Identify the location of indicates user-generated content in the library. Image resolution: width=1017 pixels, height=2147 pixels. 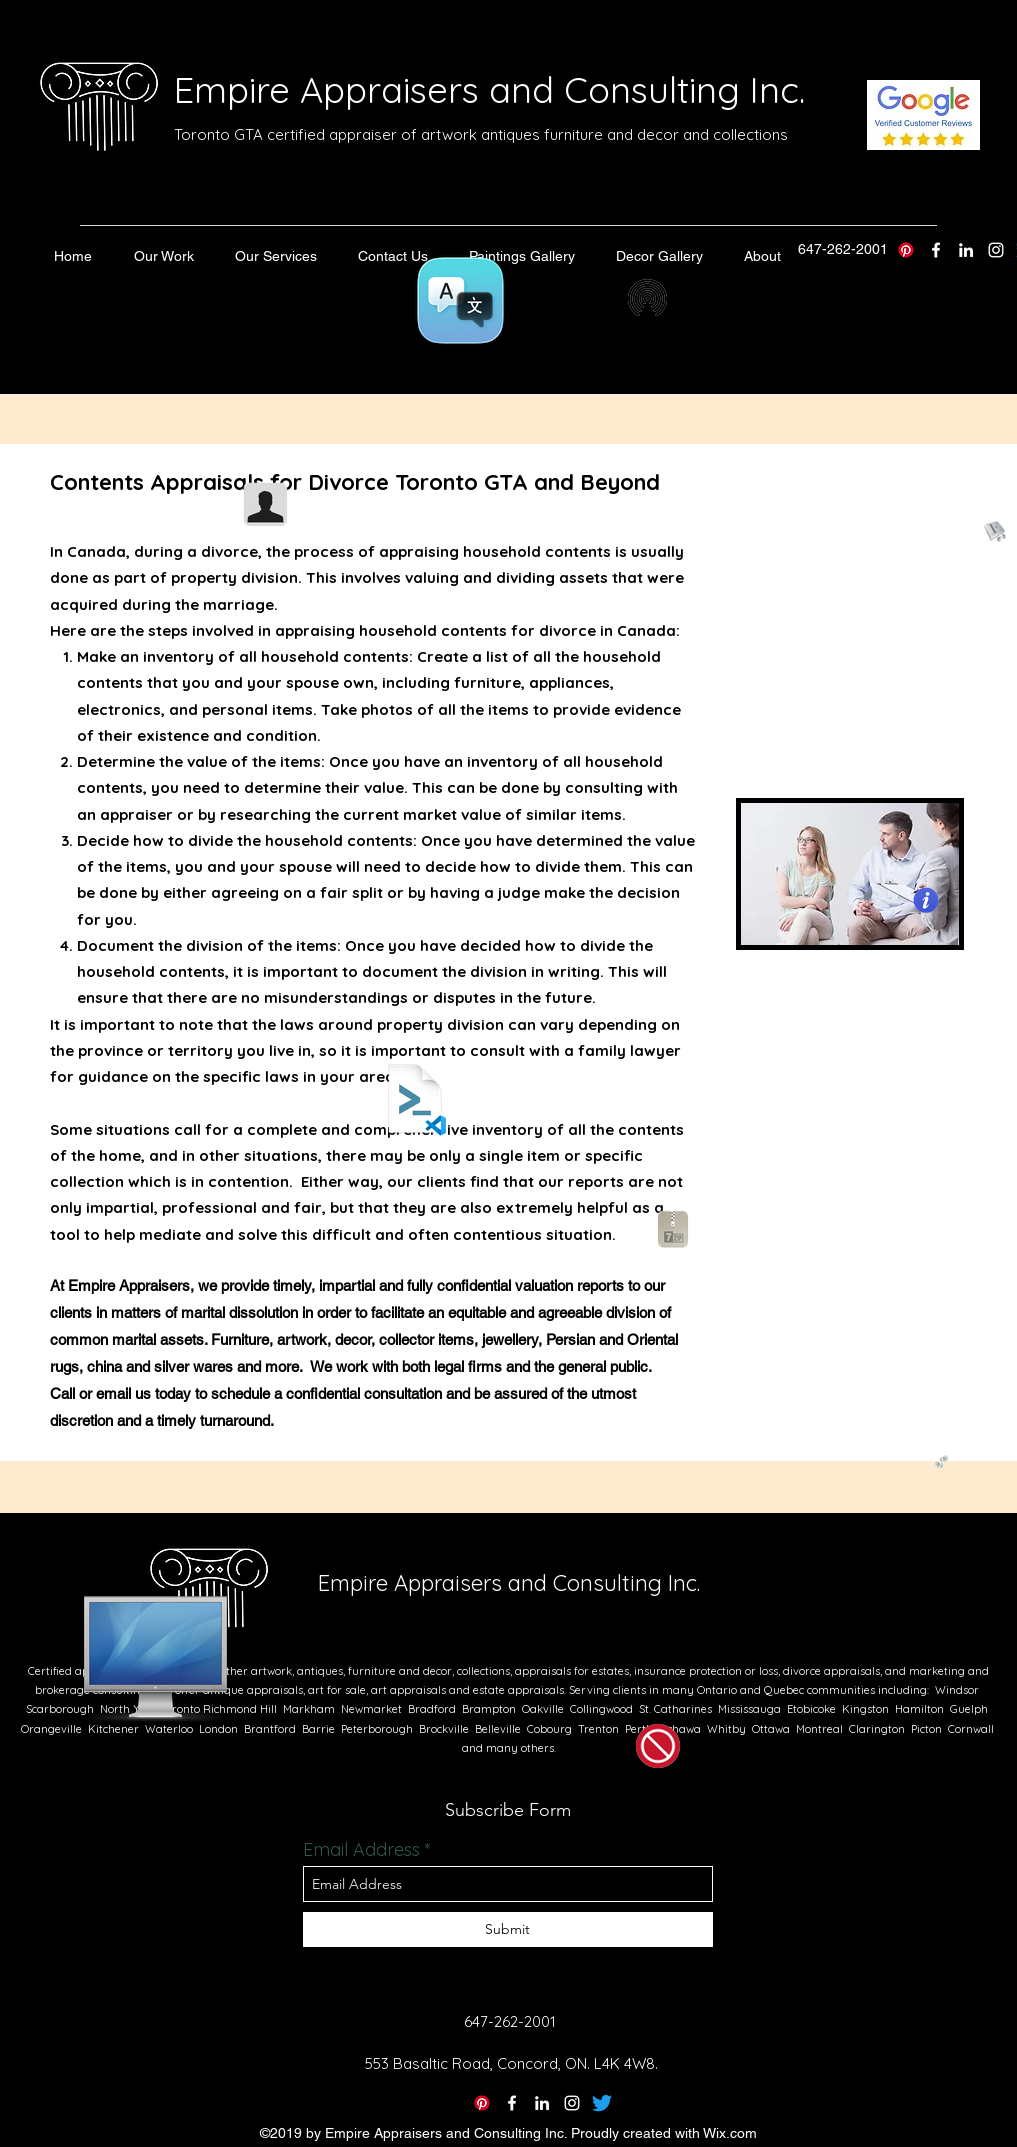
(238, 477).